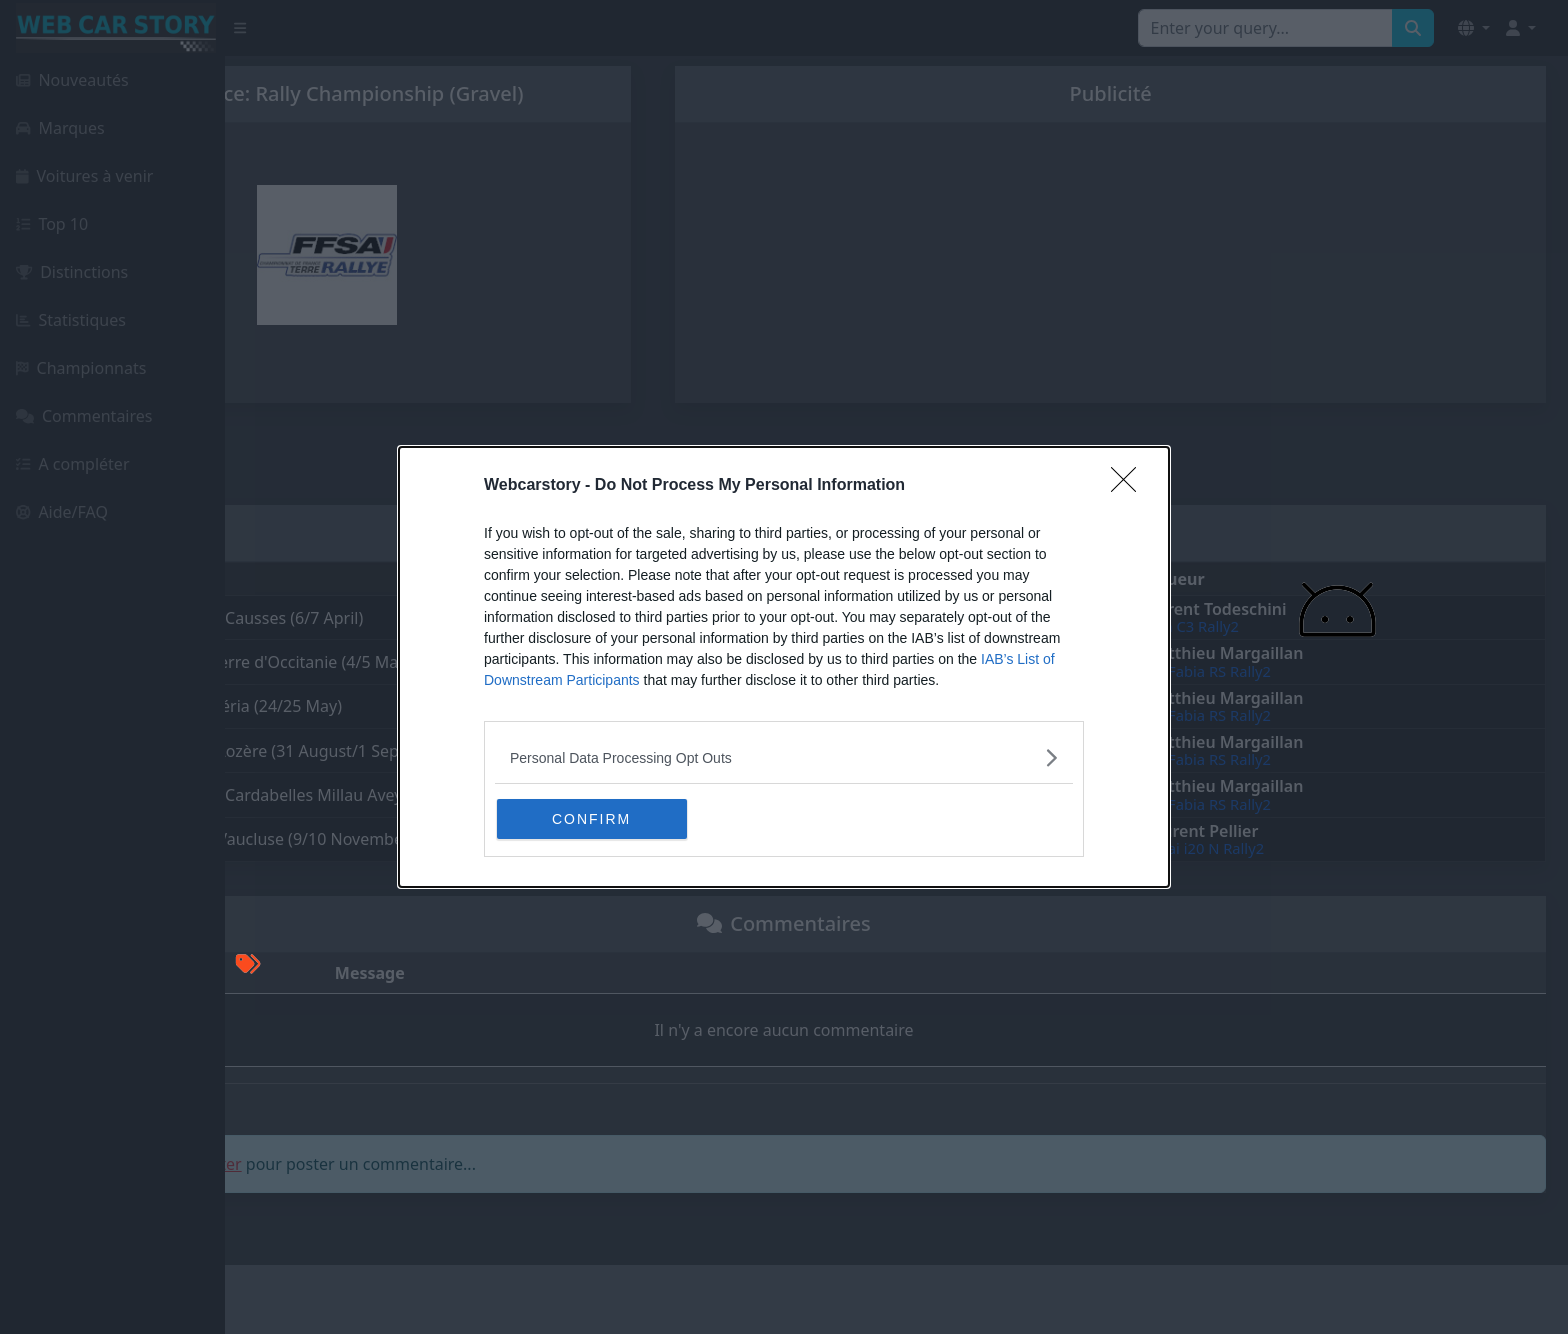 This screenshot has width=1568, height=1334. Describe the element at coordinates (1337, 612) in the screenshot. I see `android device or platform indicator` at that location.